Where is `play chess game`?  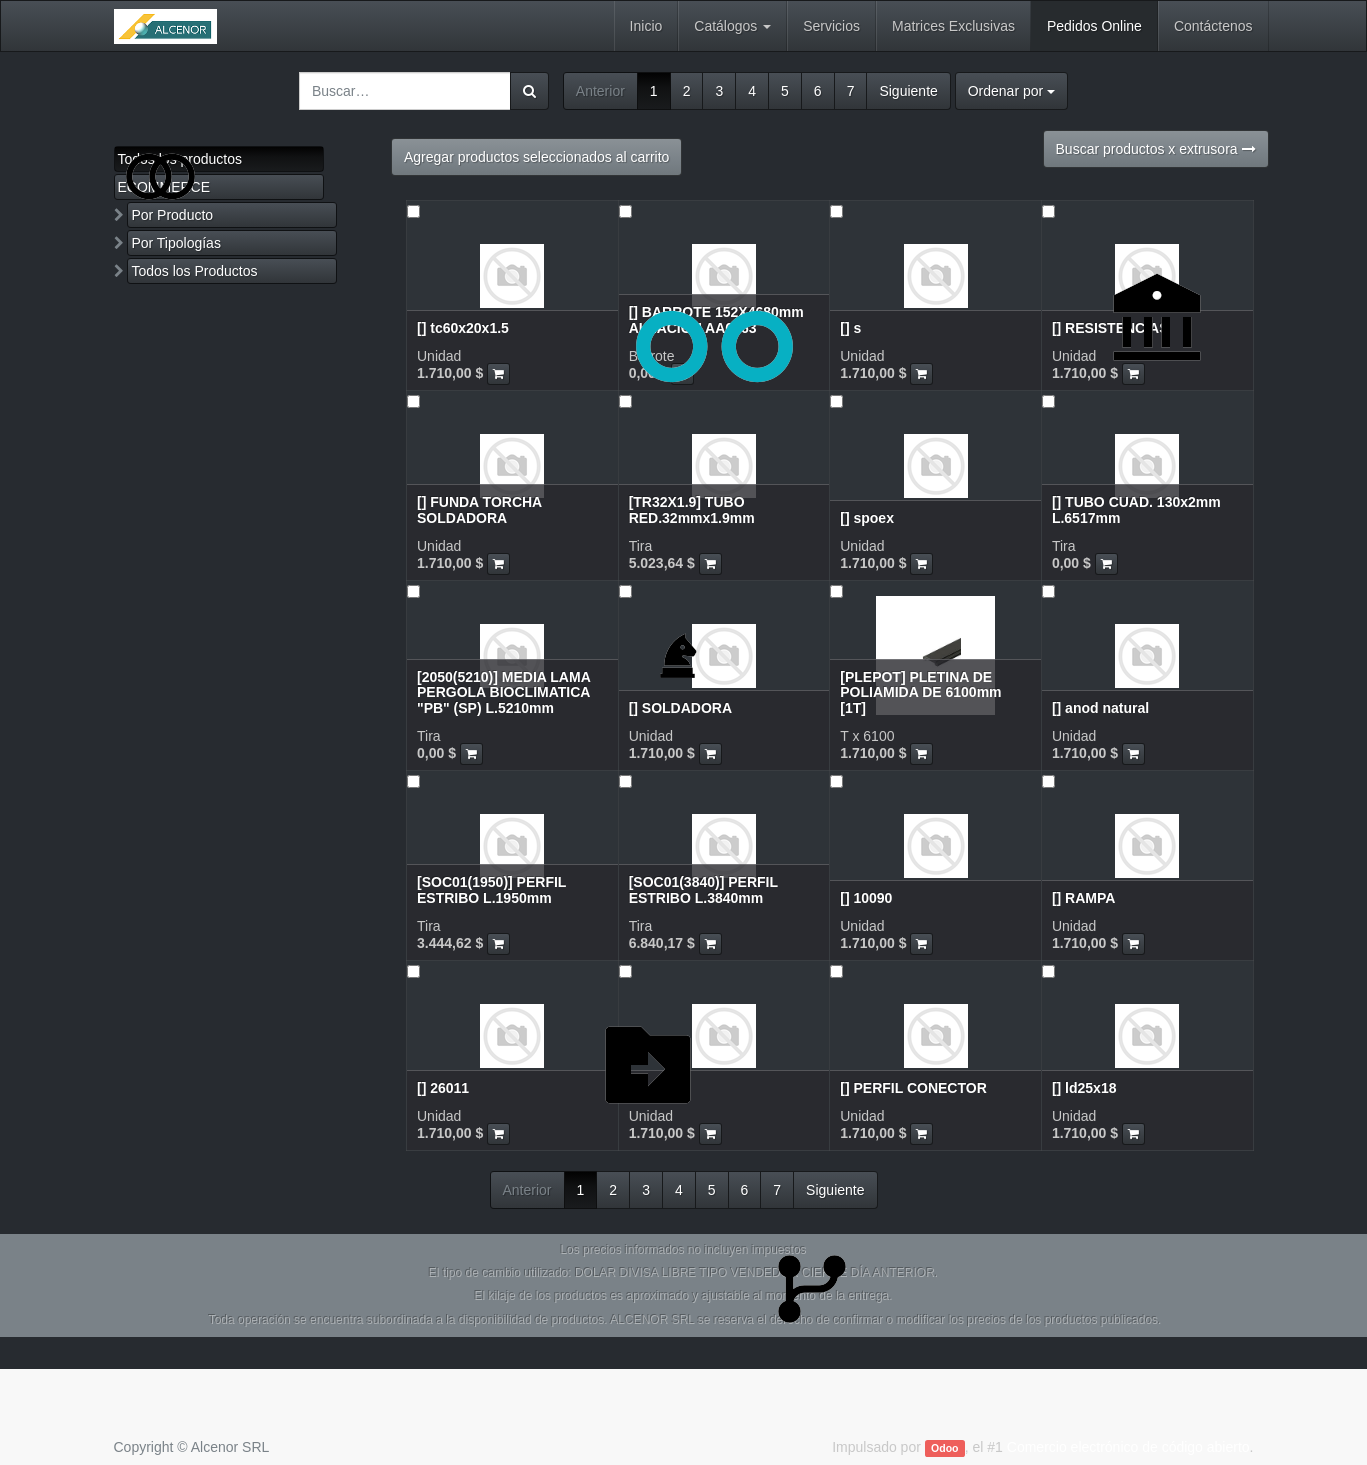
play chess game is located at coordinates (678, 657).